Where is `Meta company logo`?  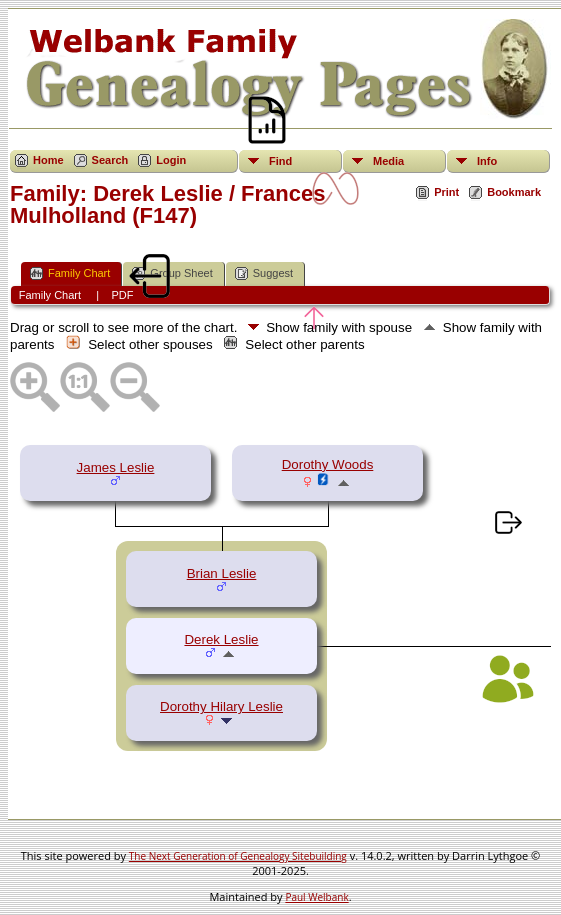
Meta company logo is located at coordinates (335, 188).